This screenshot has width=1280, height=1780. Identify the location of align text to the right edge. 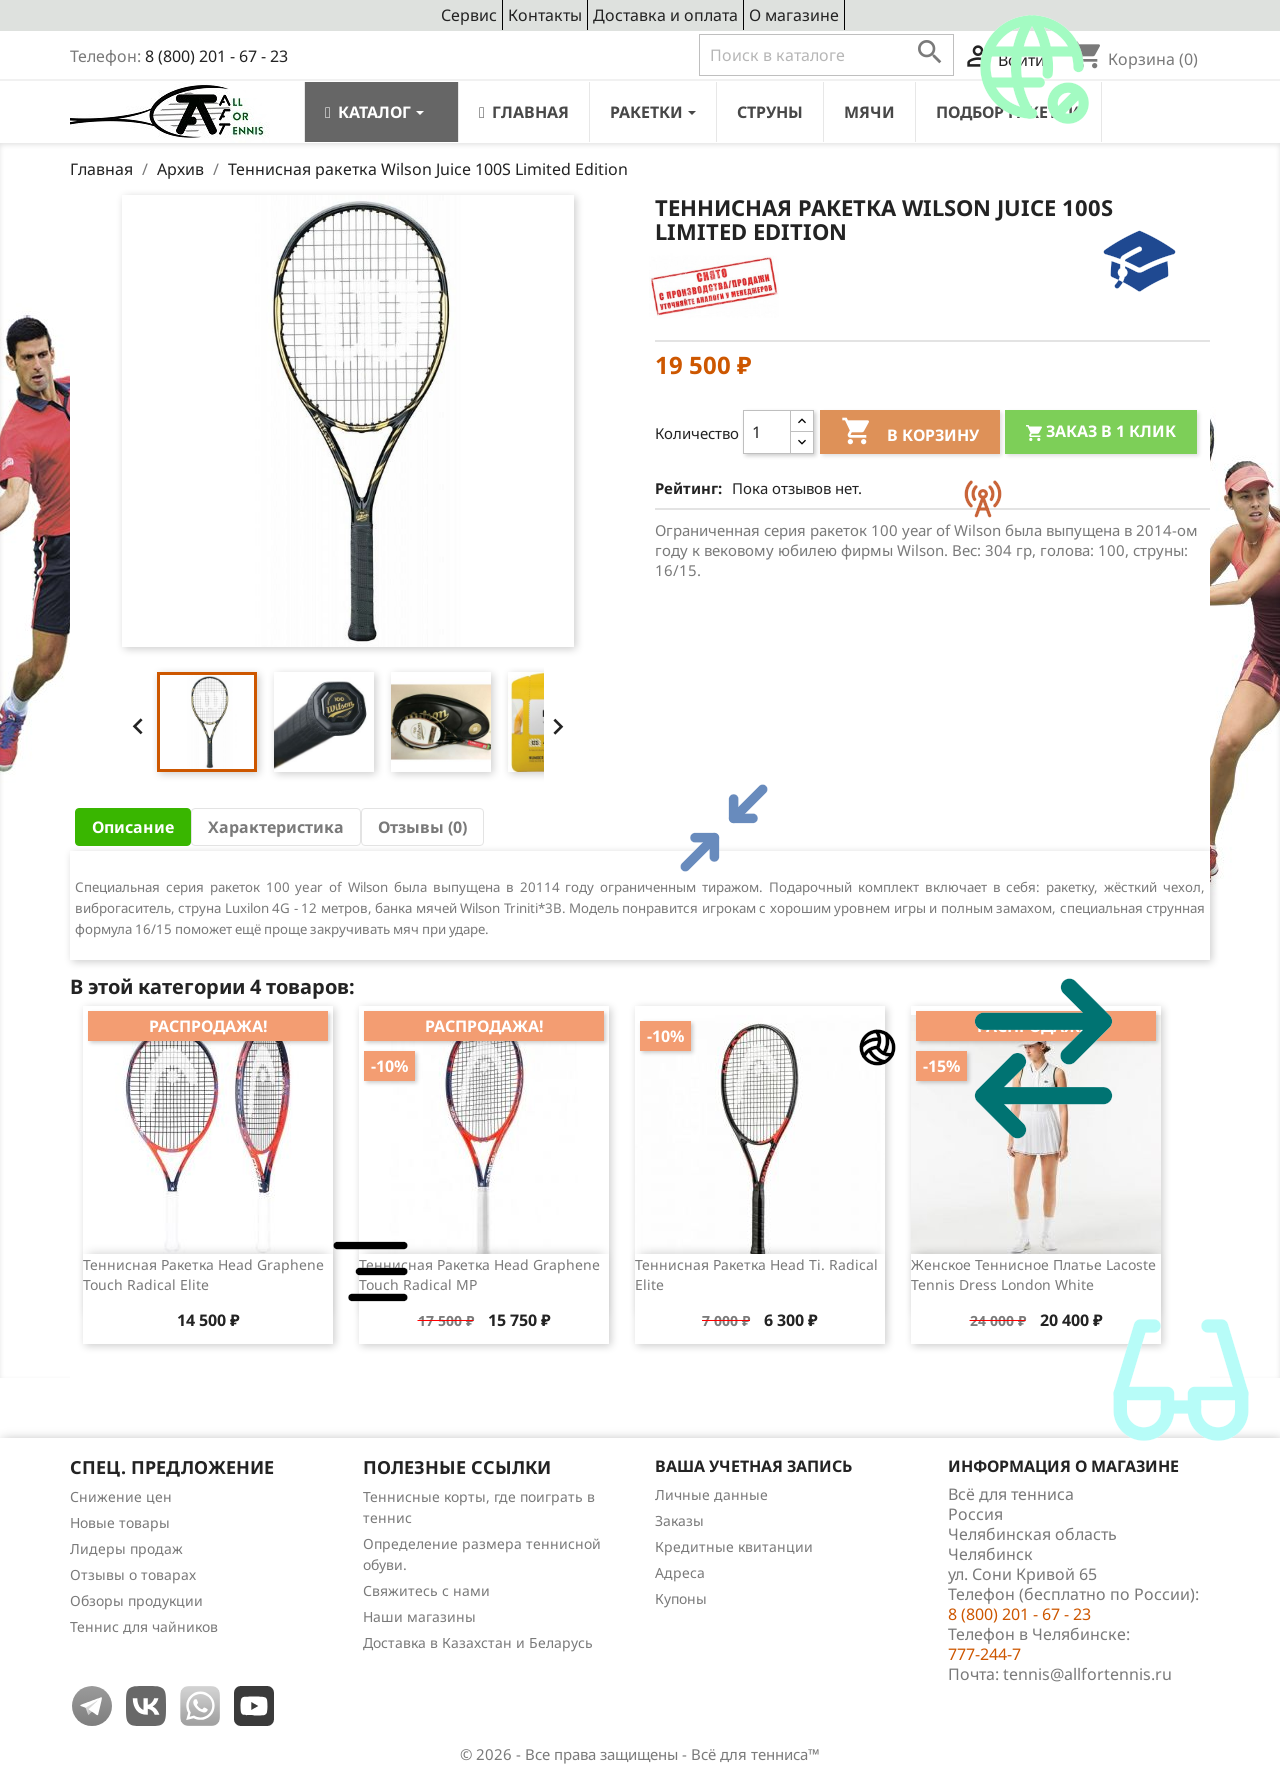
(370, 1271).